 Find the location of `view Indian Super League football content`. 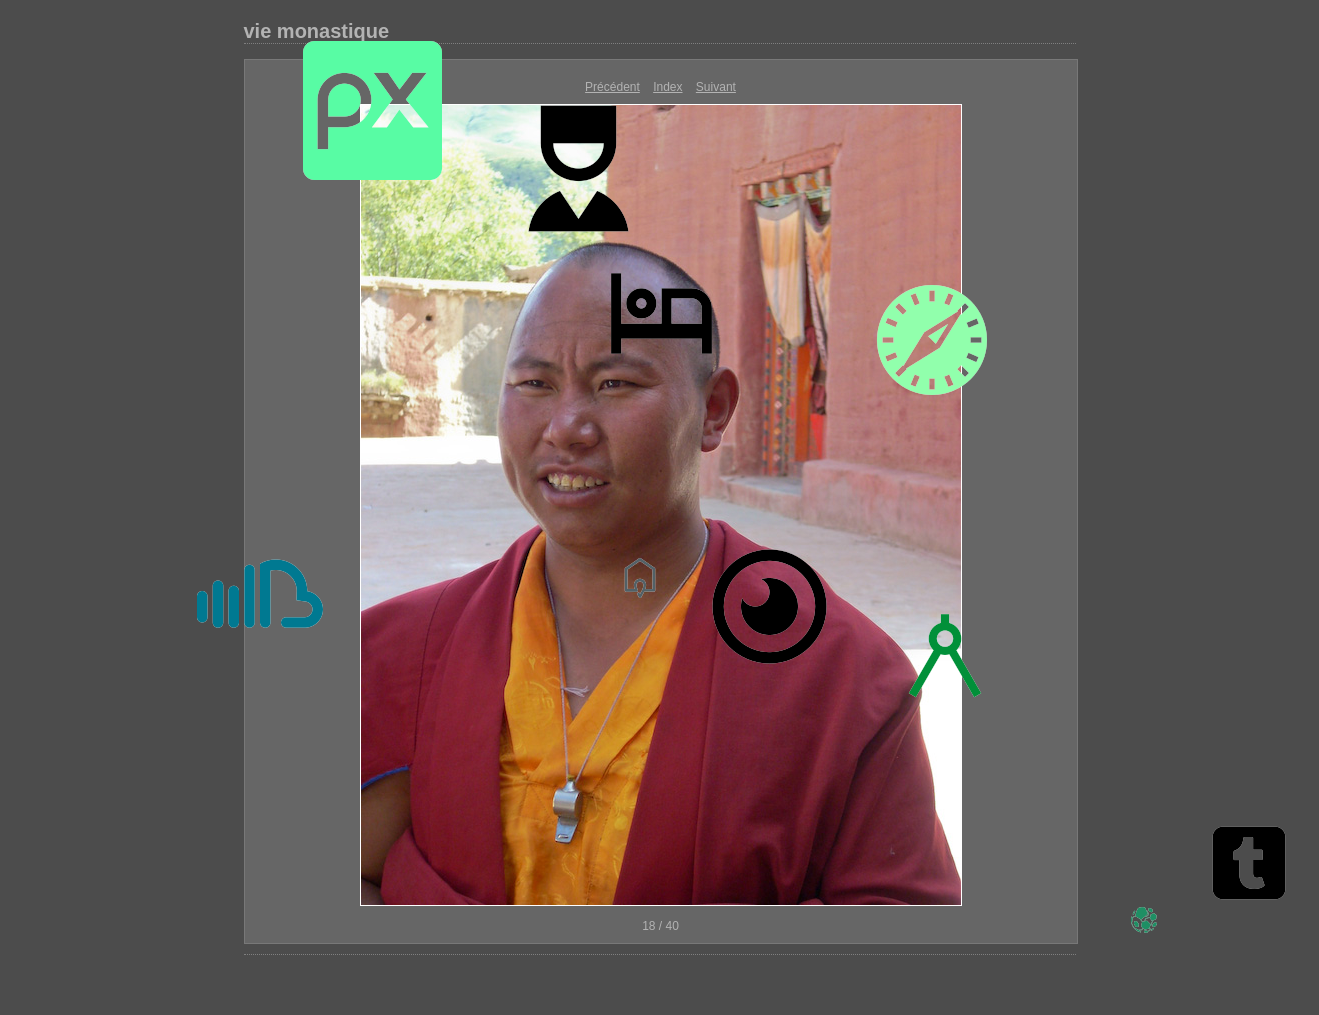

view Indian Super League football content is located at coordinates (1144, 920).